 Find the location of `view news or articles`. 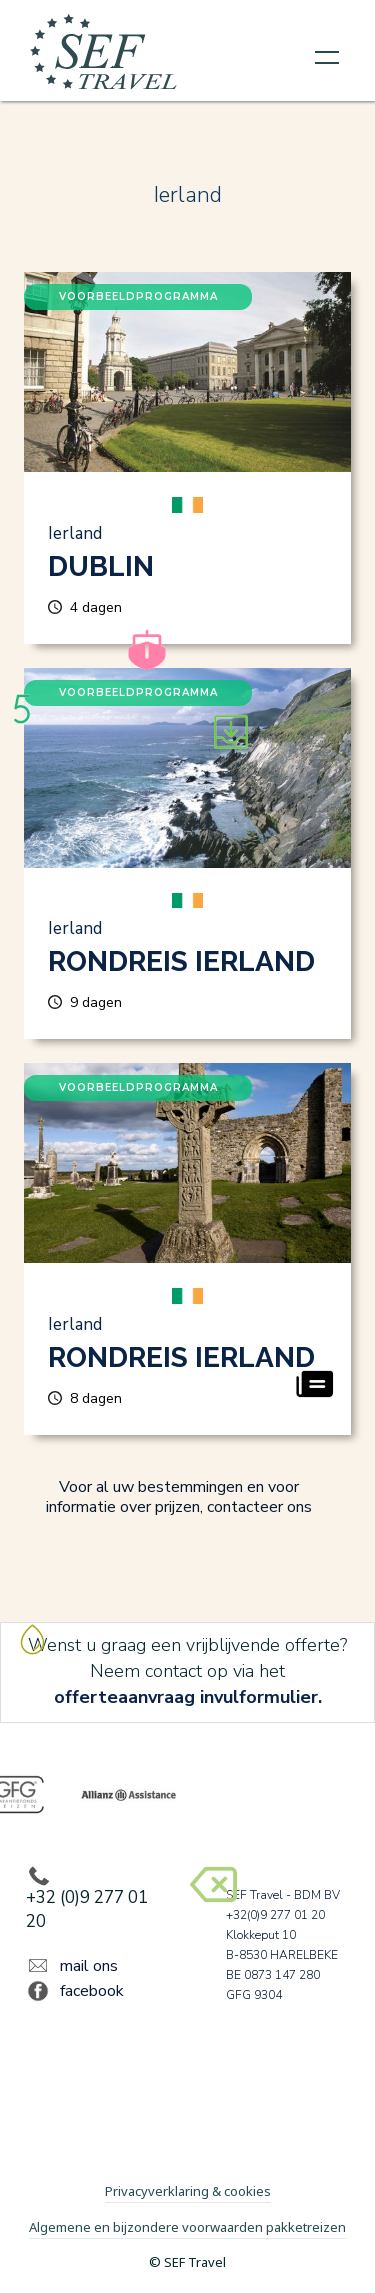

view news or articles is located at coordinates (316, 1384).